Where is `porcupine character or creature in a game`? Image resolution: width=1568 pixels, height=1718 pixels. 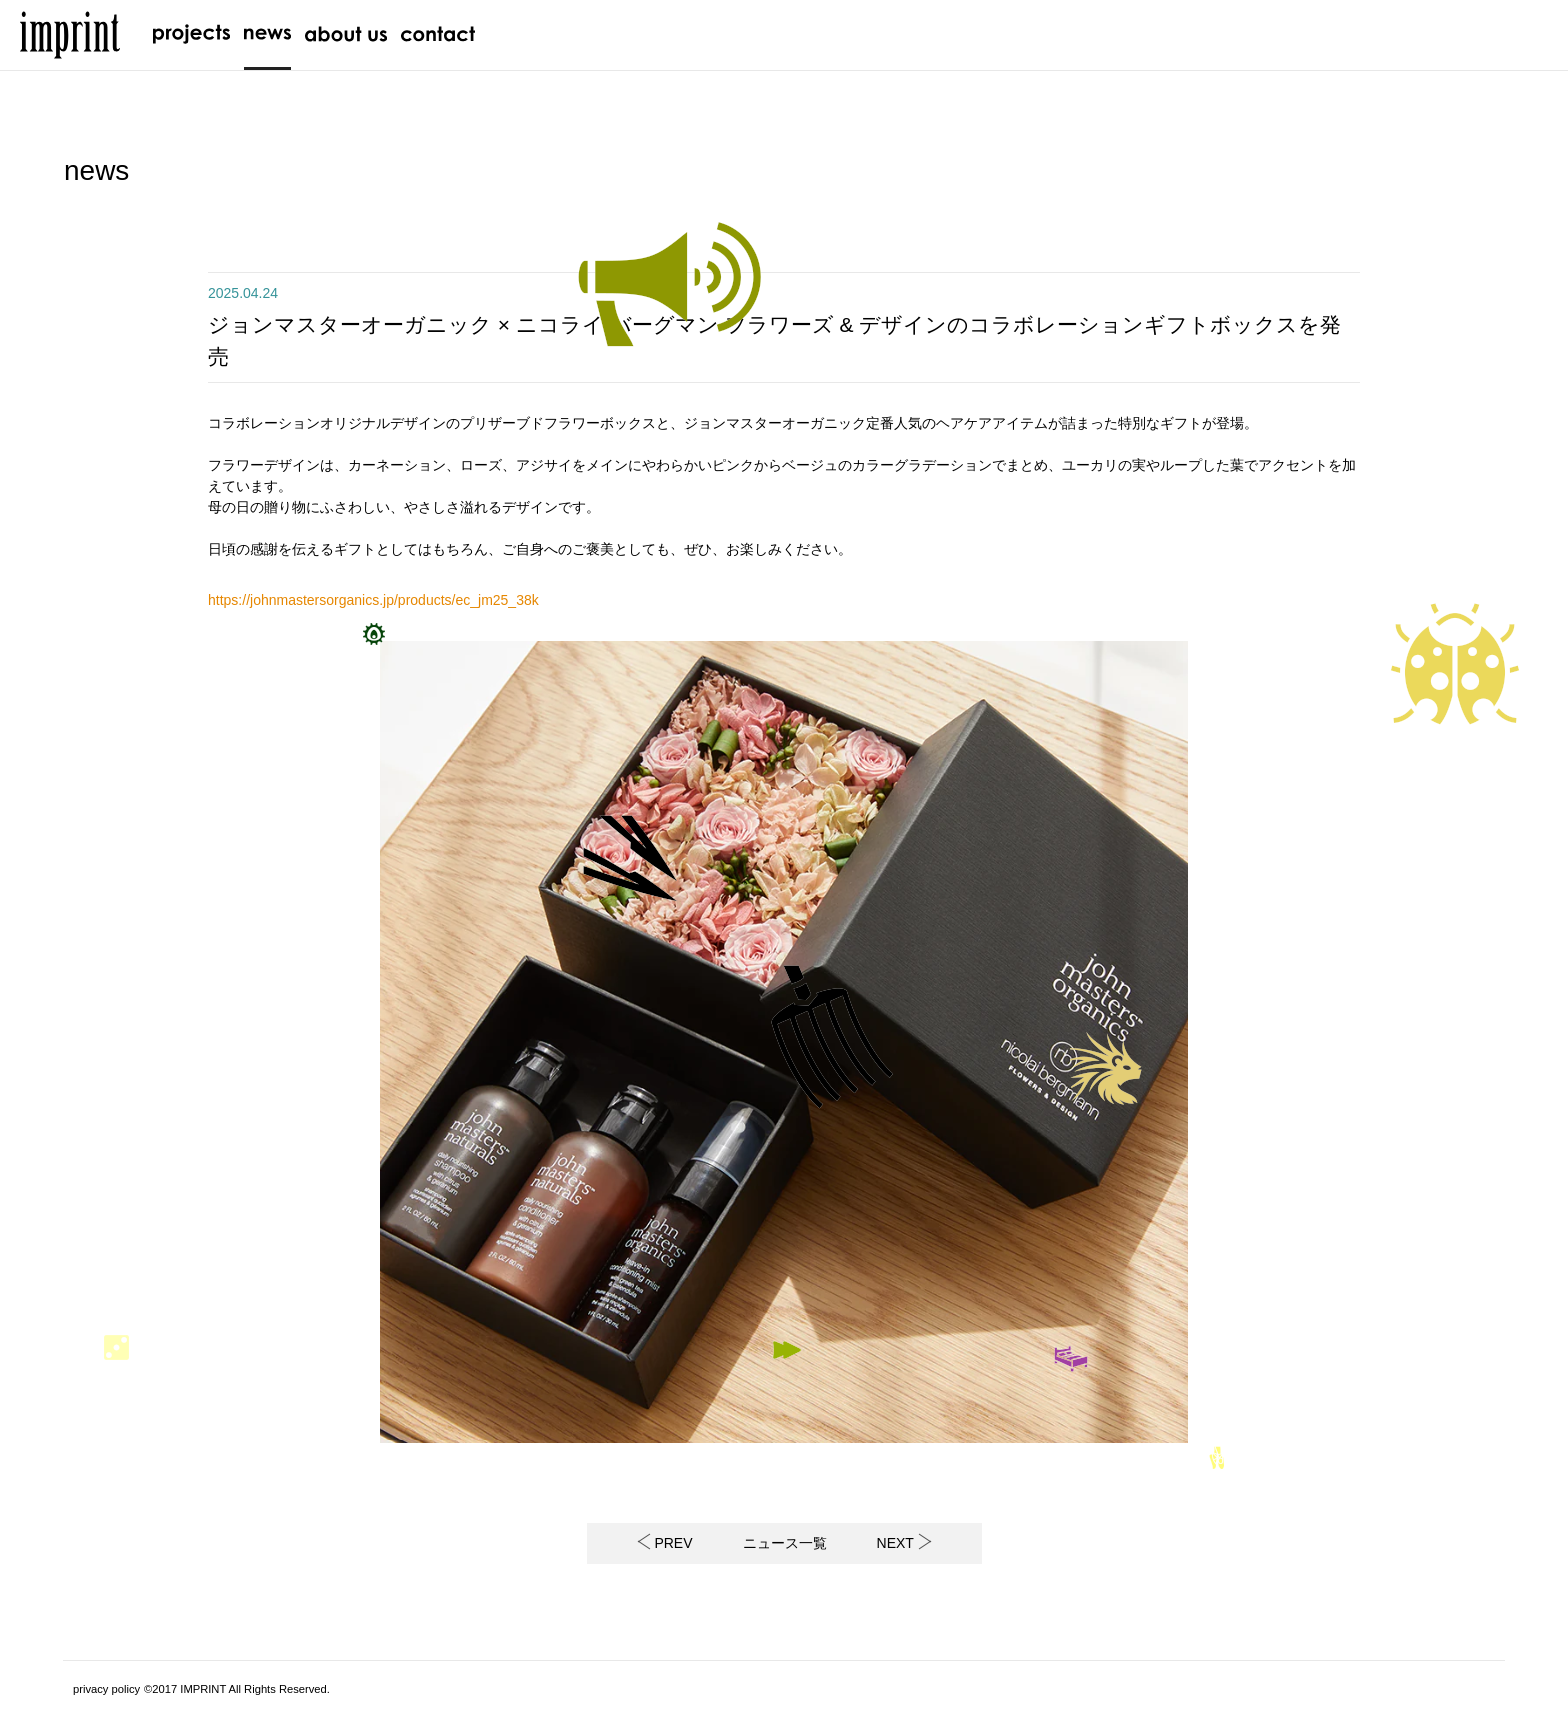 porcupine character or creature in a game is located at coordinates (1106, 1069).